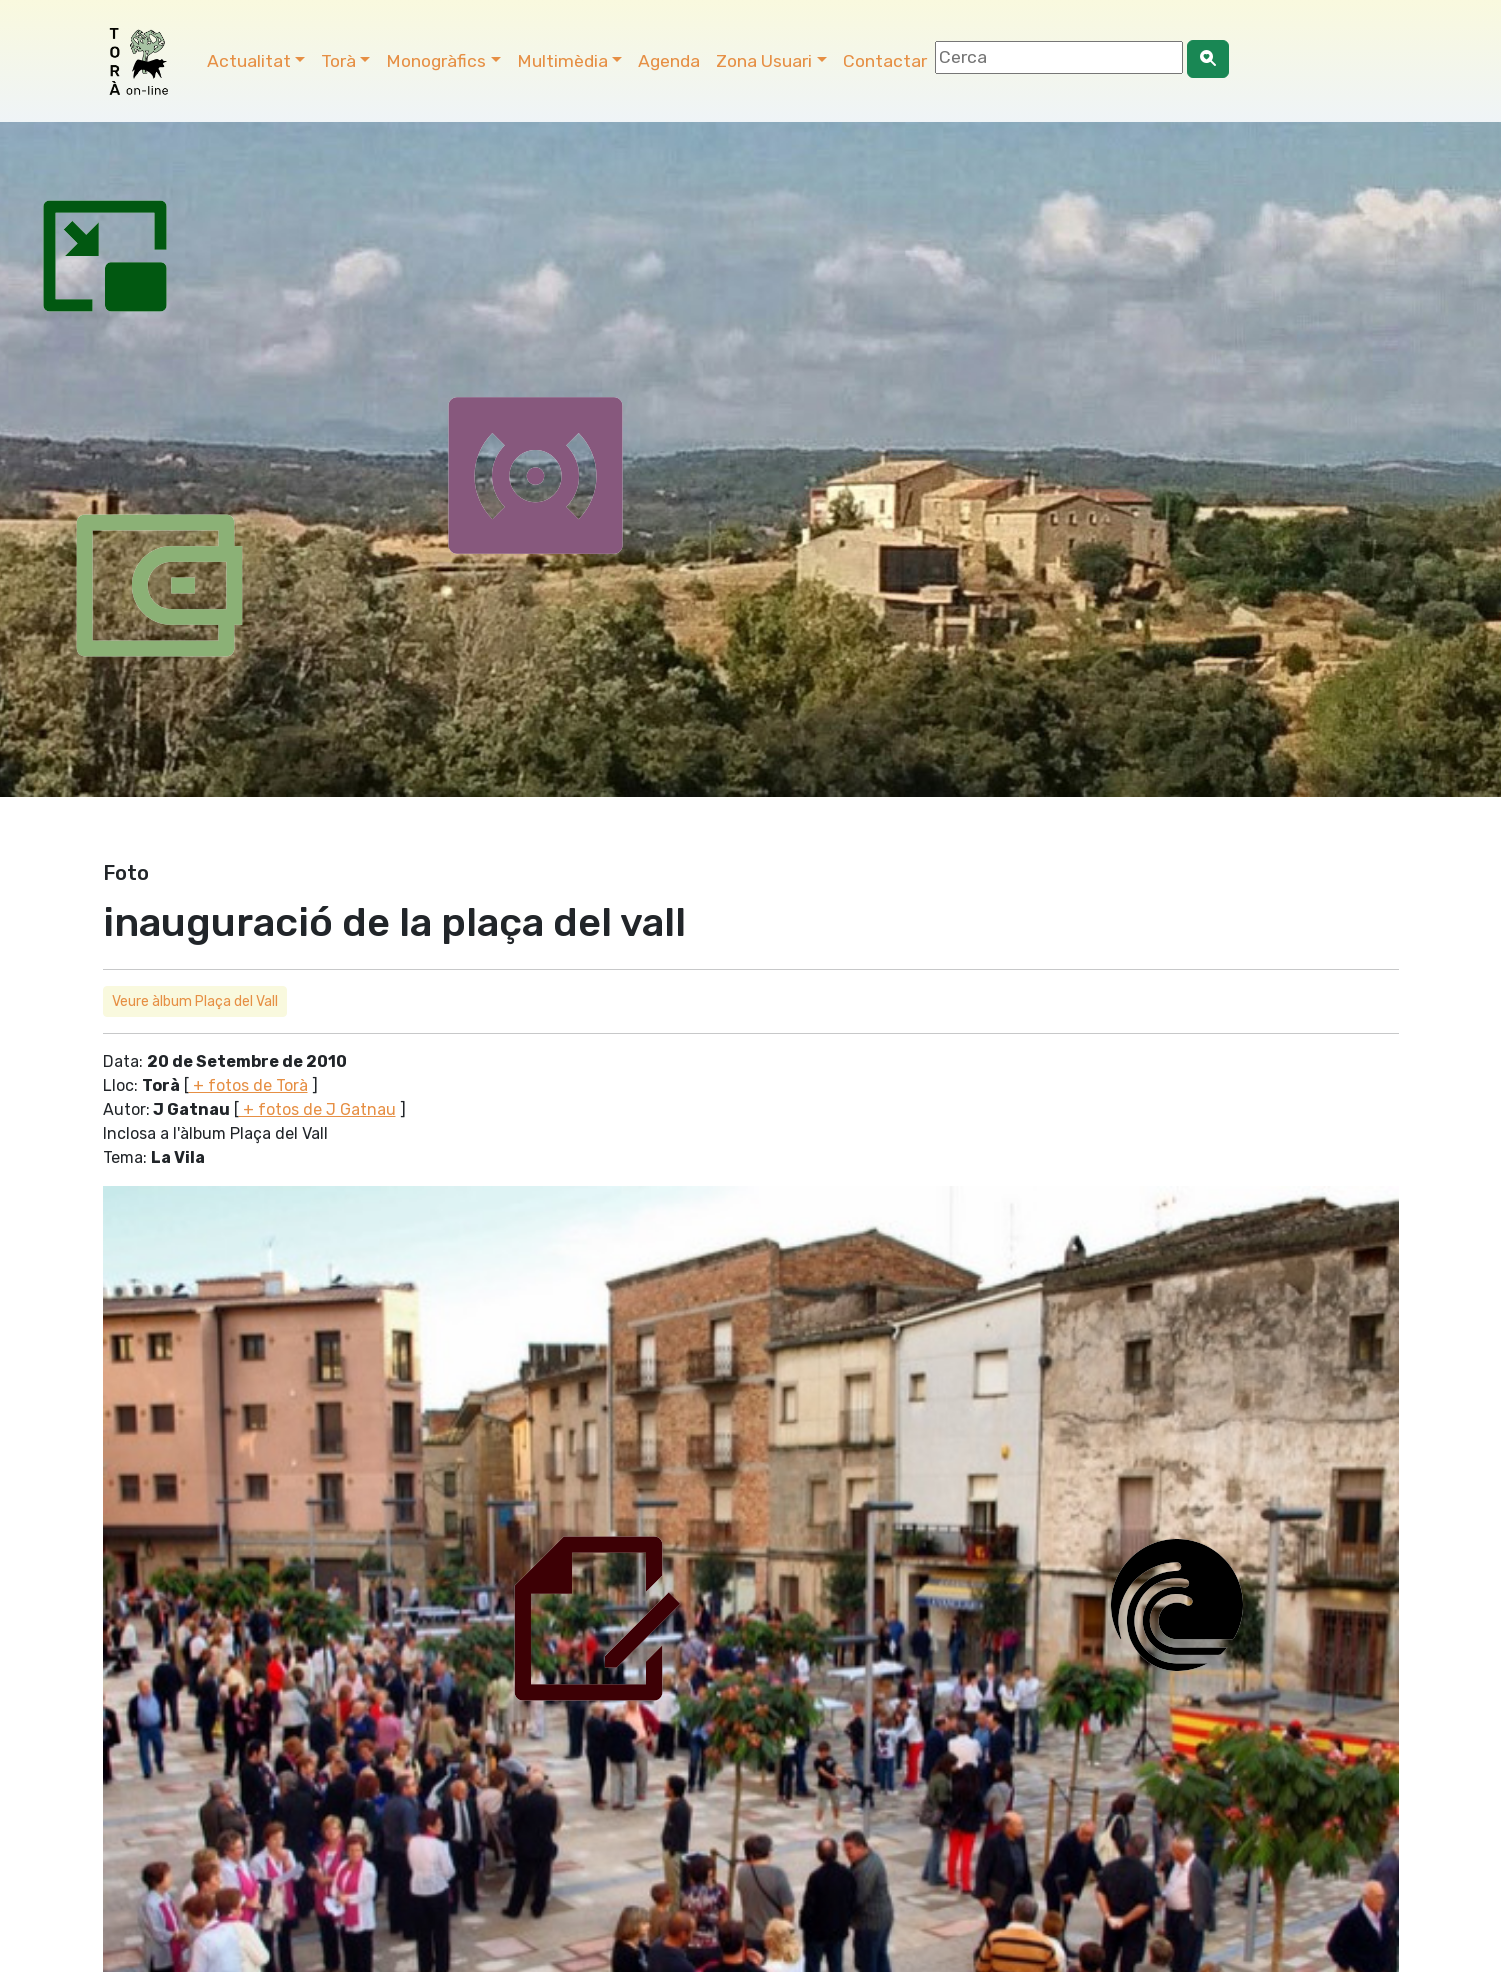  Describe the element at coordinates (535, 475) in the screenshot. I see `enable surround sound audio` at that location.